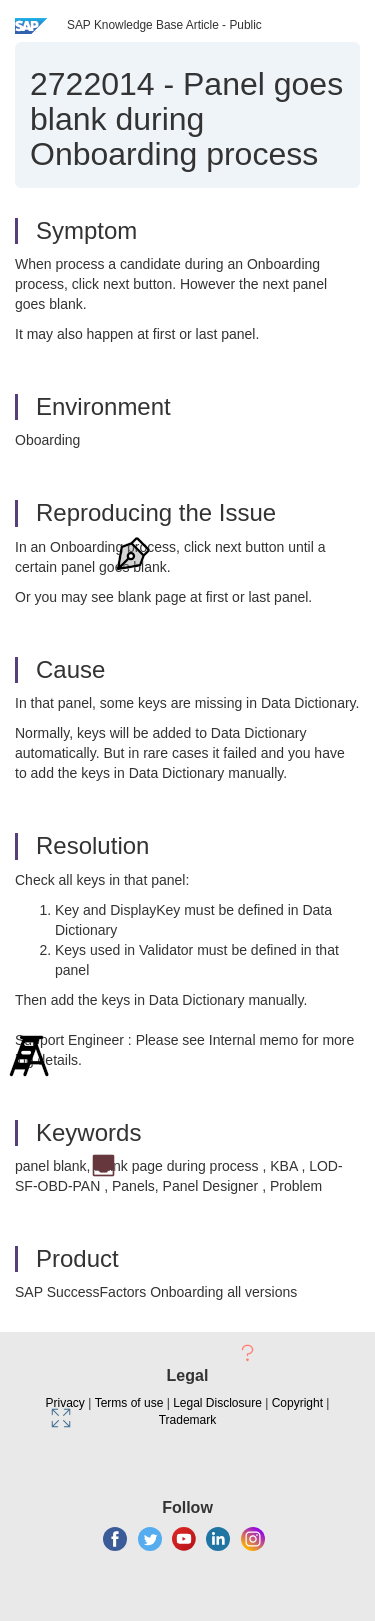  I want to click on expand to fullscreen mode, so click(61, 1418).